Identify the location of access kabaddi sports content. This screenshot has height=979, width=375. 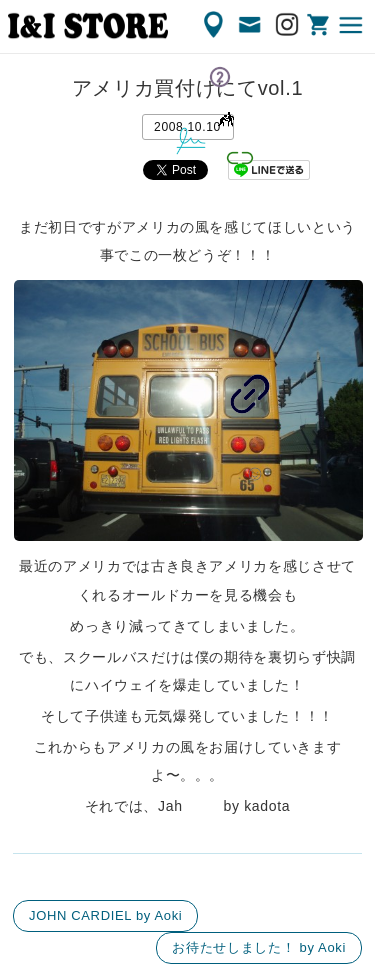
(226, 120).